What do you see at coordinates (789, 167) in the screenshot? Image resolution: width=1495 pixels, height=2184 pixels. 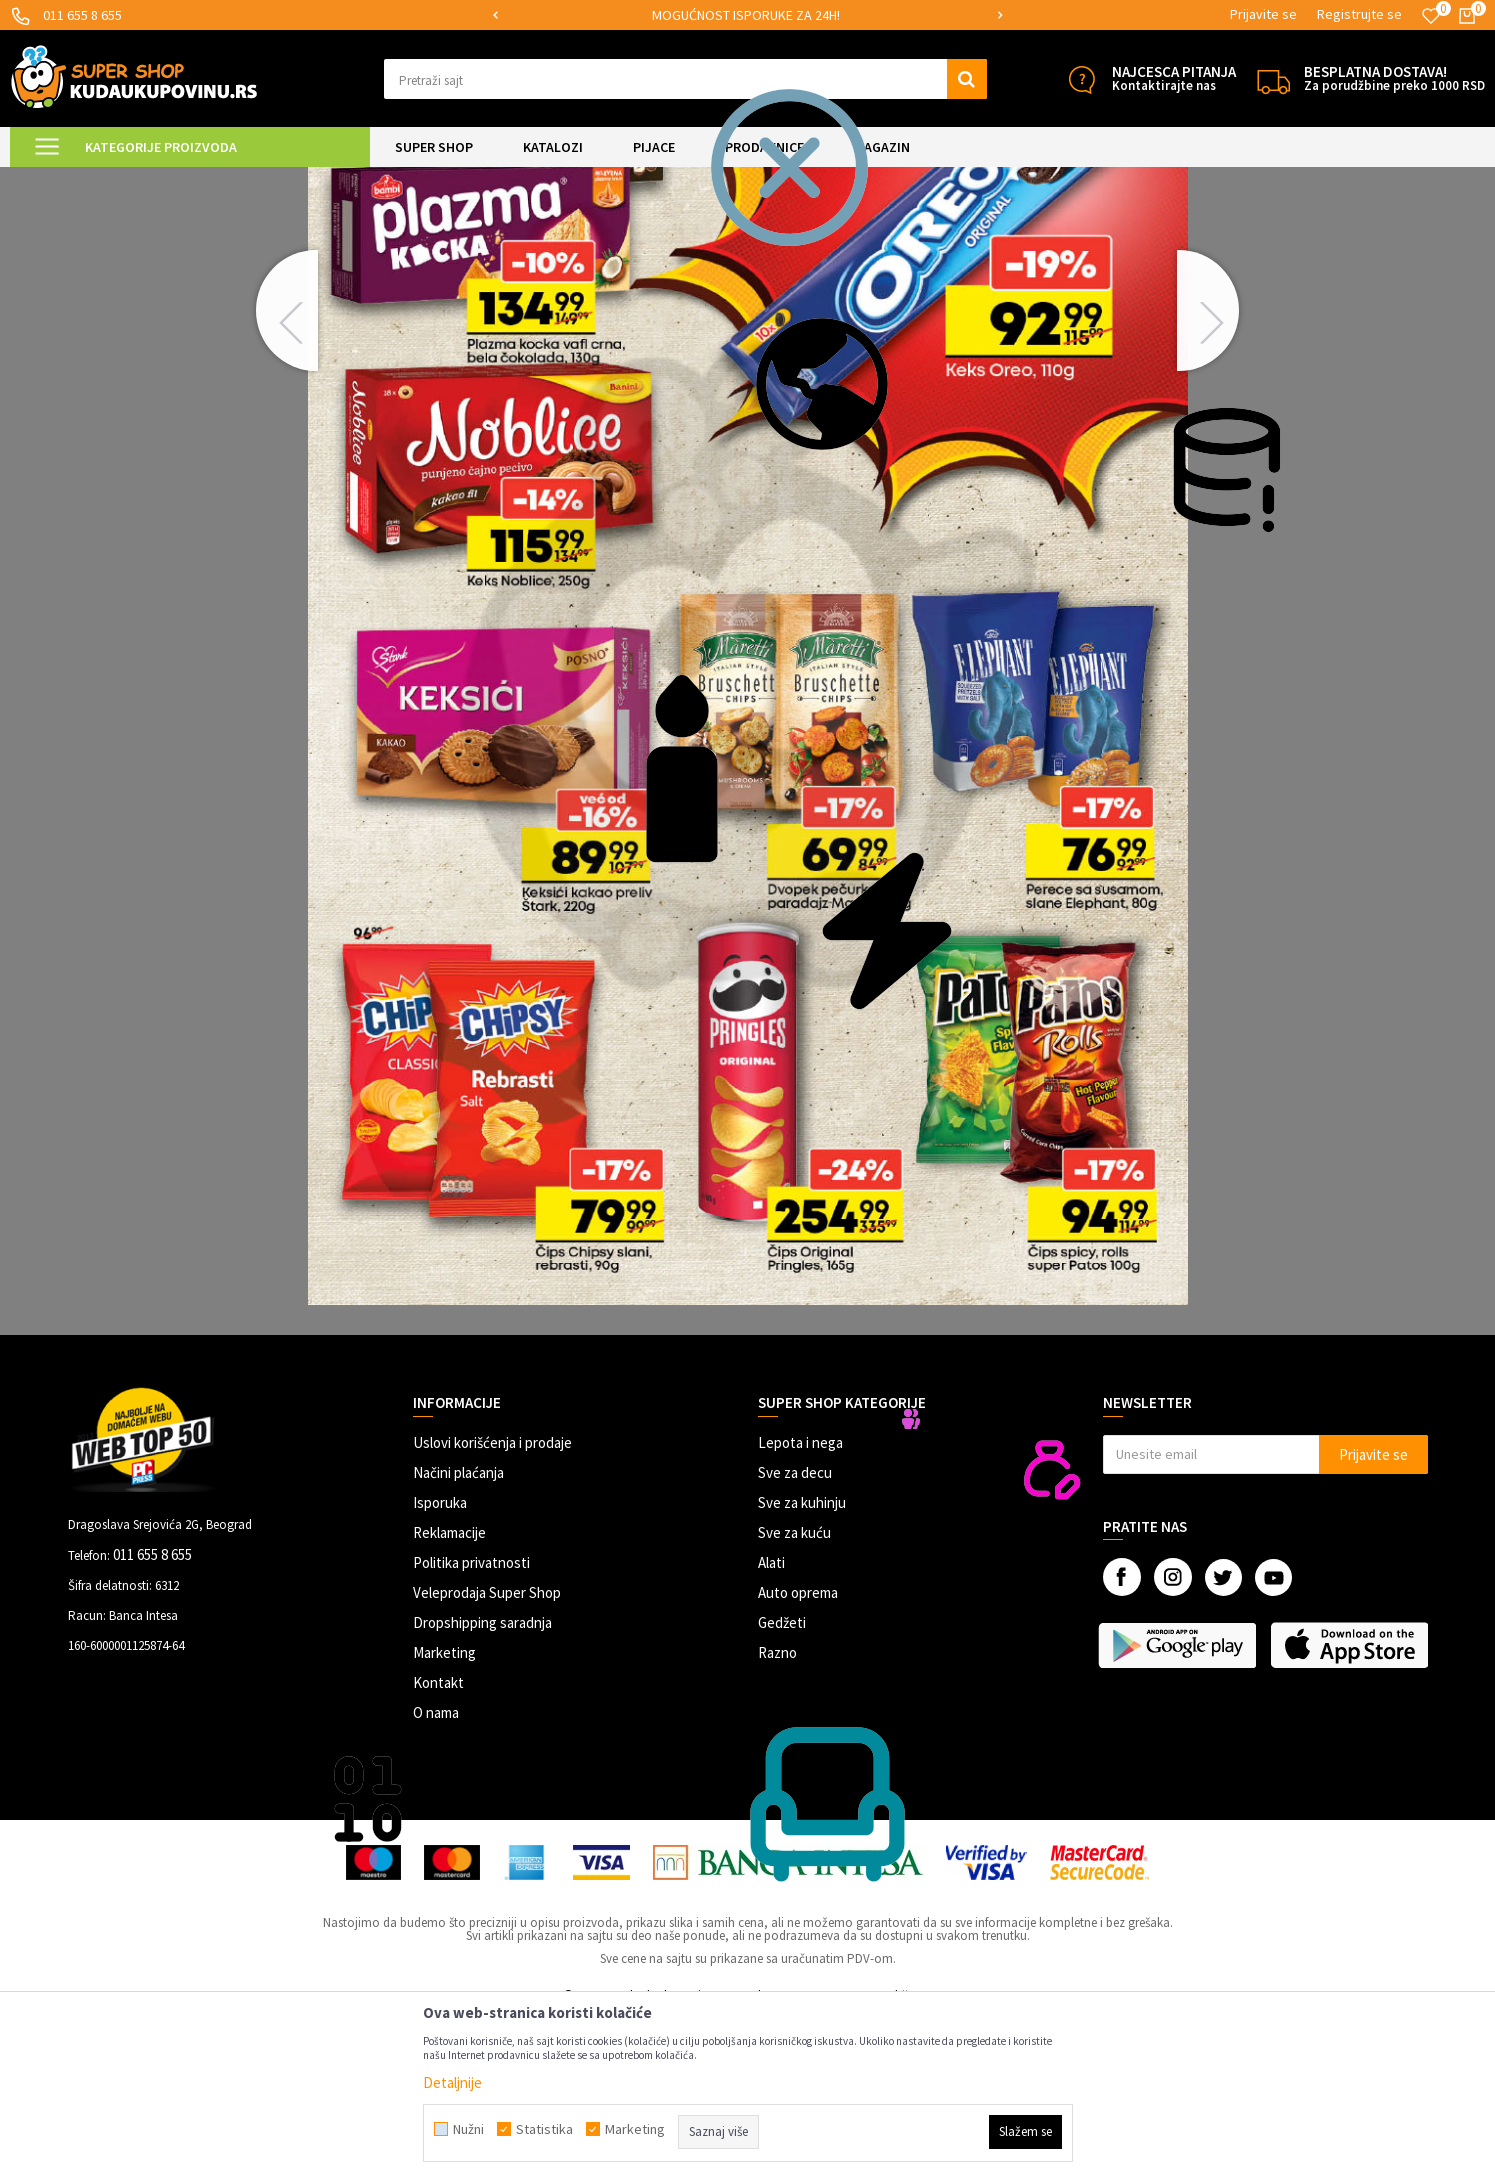 I see `close or dismiss a dialog` at bounding box center [789, 167].